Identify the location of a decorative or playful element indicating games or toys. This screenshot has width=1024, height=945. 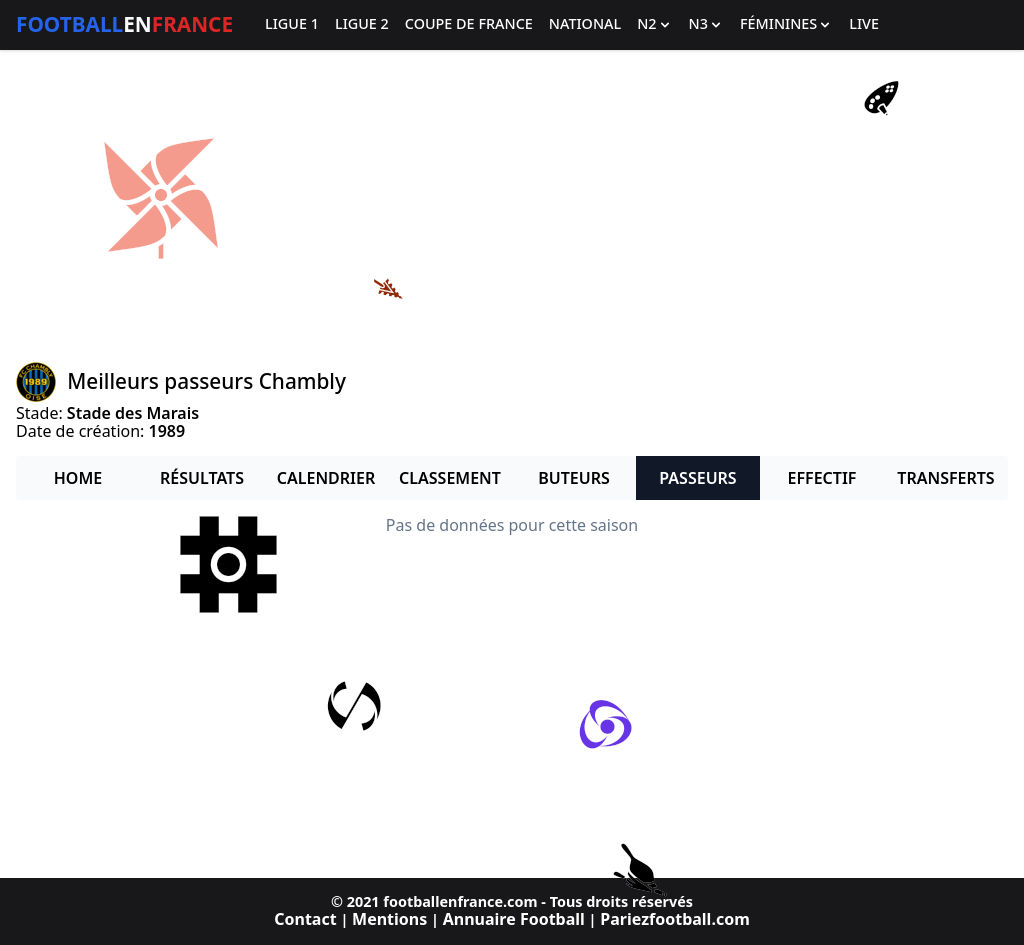
(161, 195).